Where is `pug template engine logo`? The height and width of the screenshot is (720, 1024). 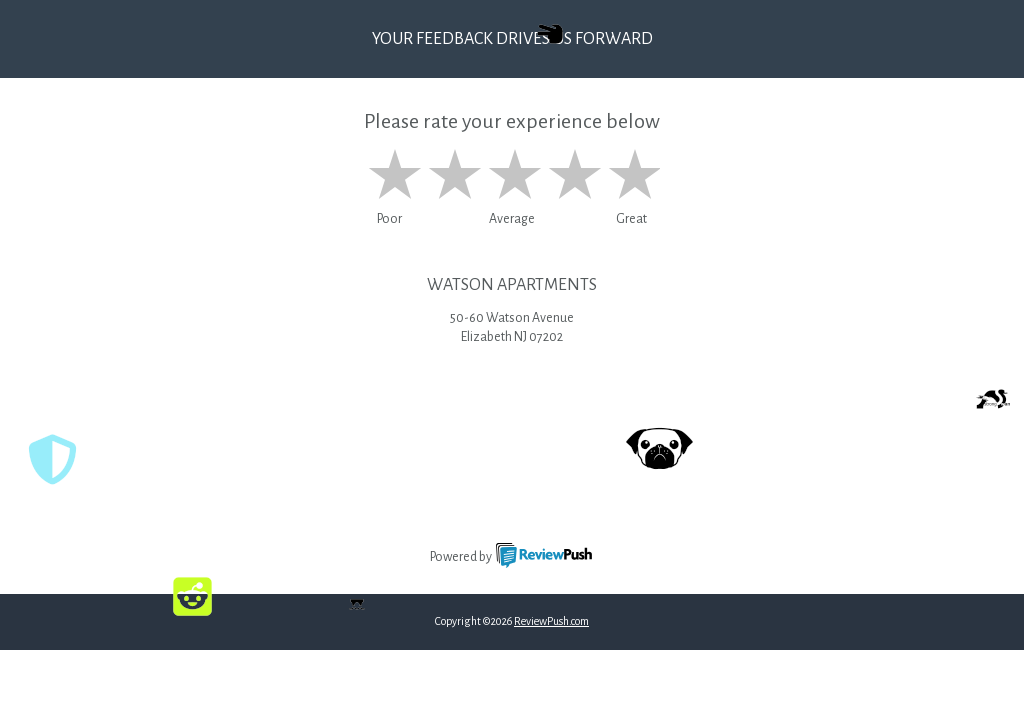 pug template engine logo is located at coordinates (659, 448).